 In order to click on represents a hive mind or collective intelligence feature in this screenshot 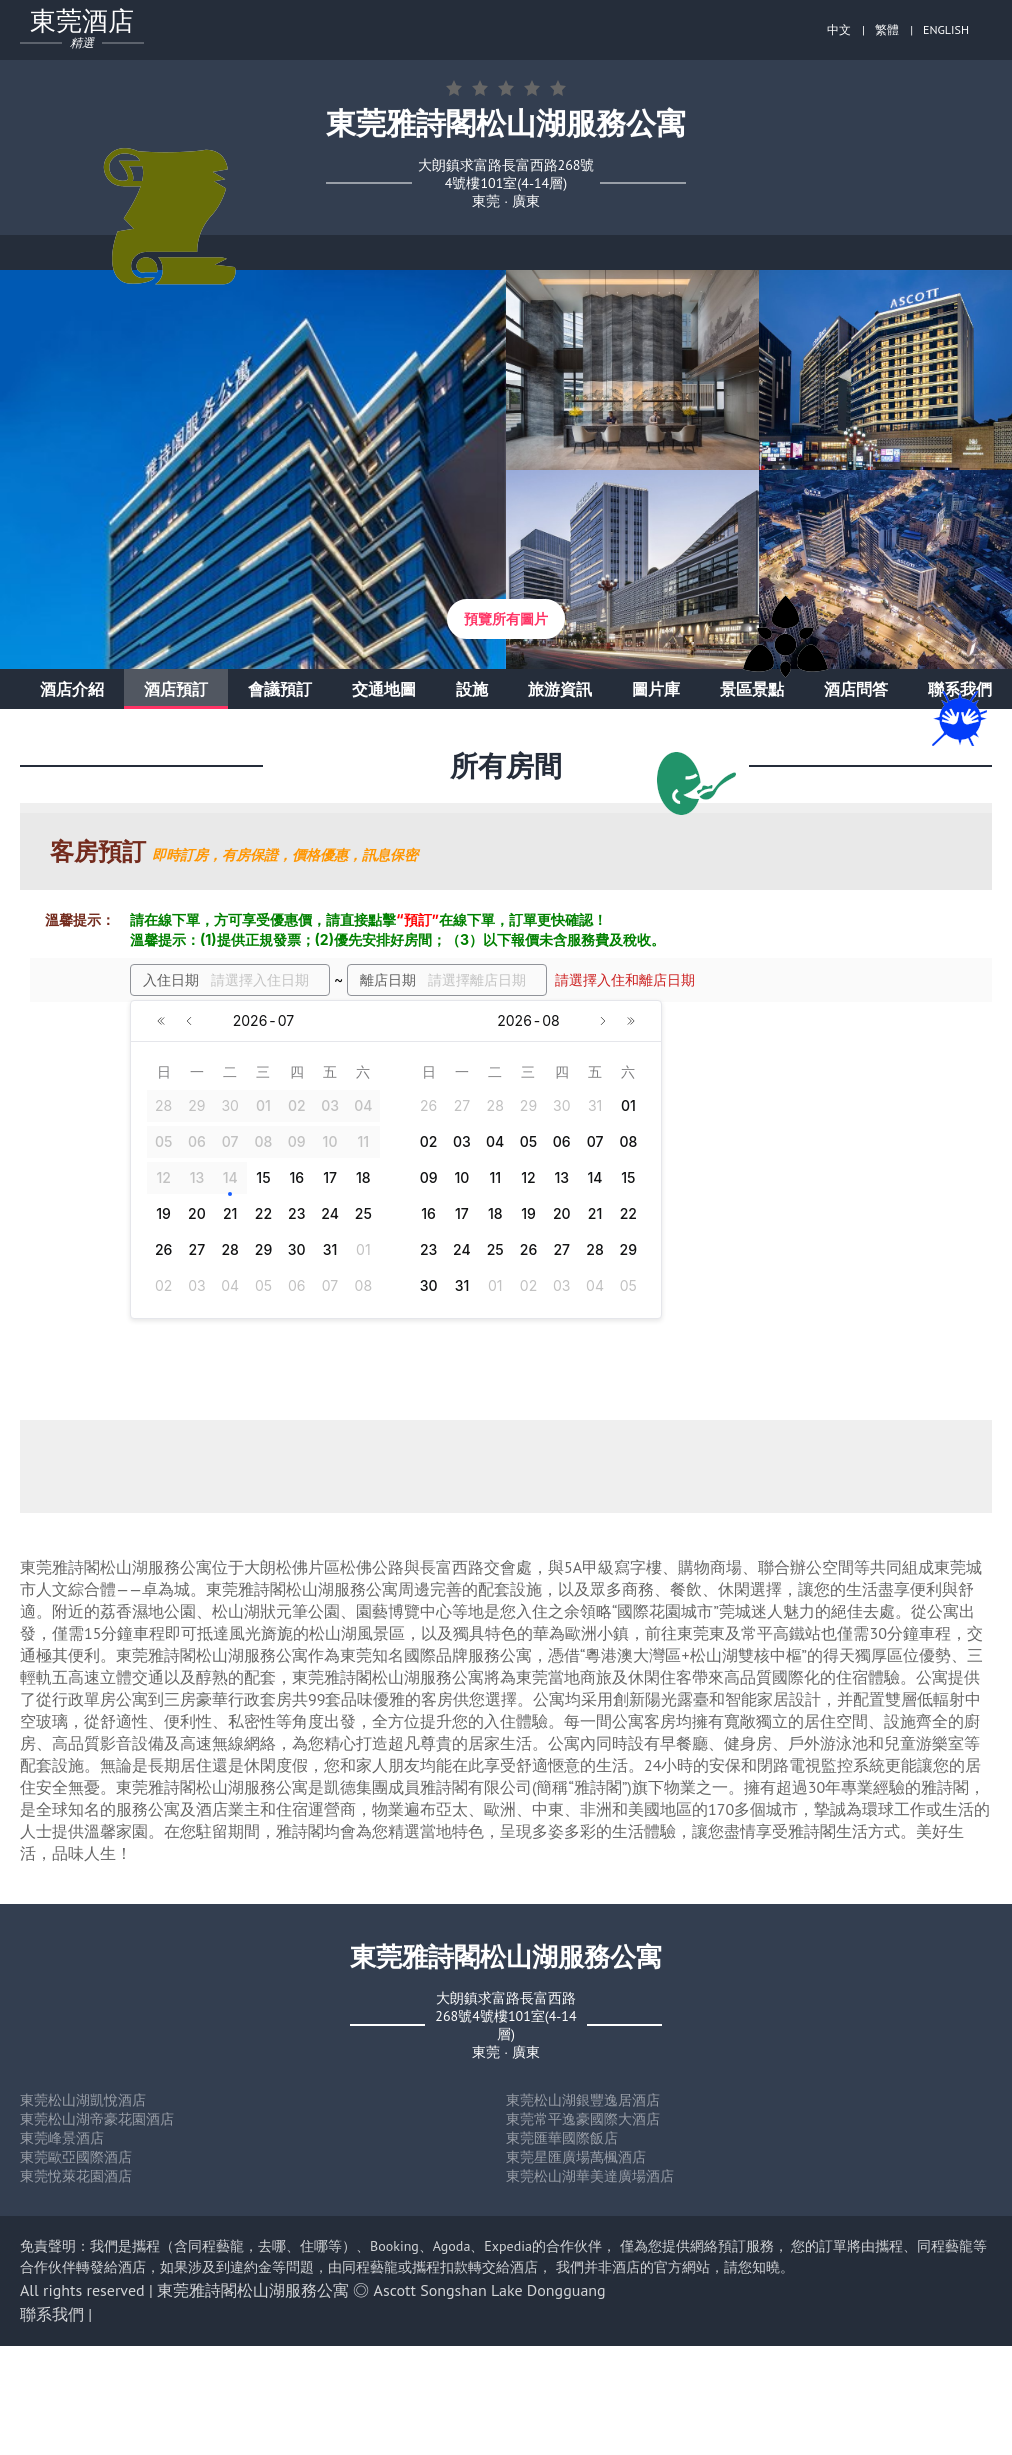, I will do `click(785, 636)`.